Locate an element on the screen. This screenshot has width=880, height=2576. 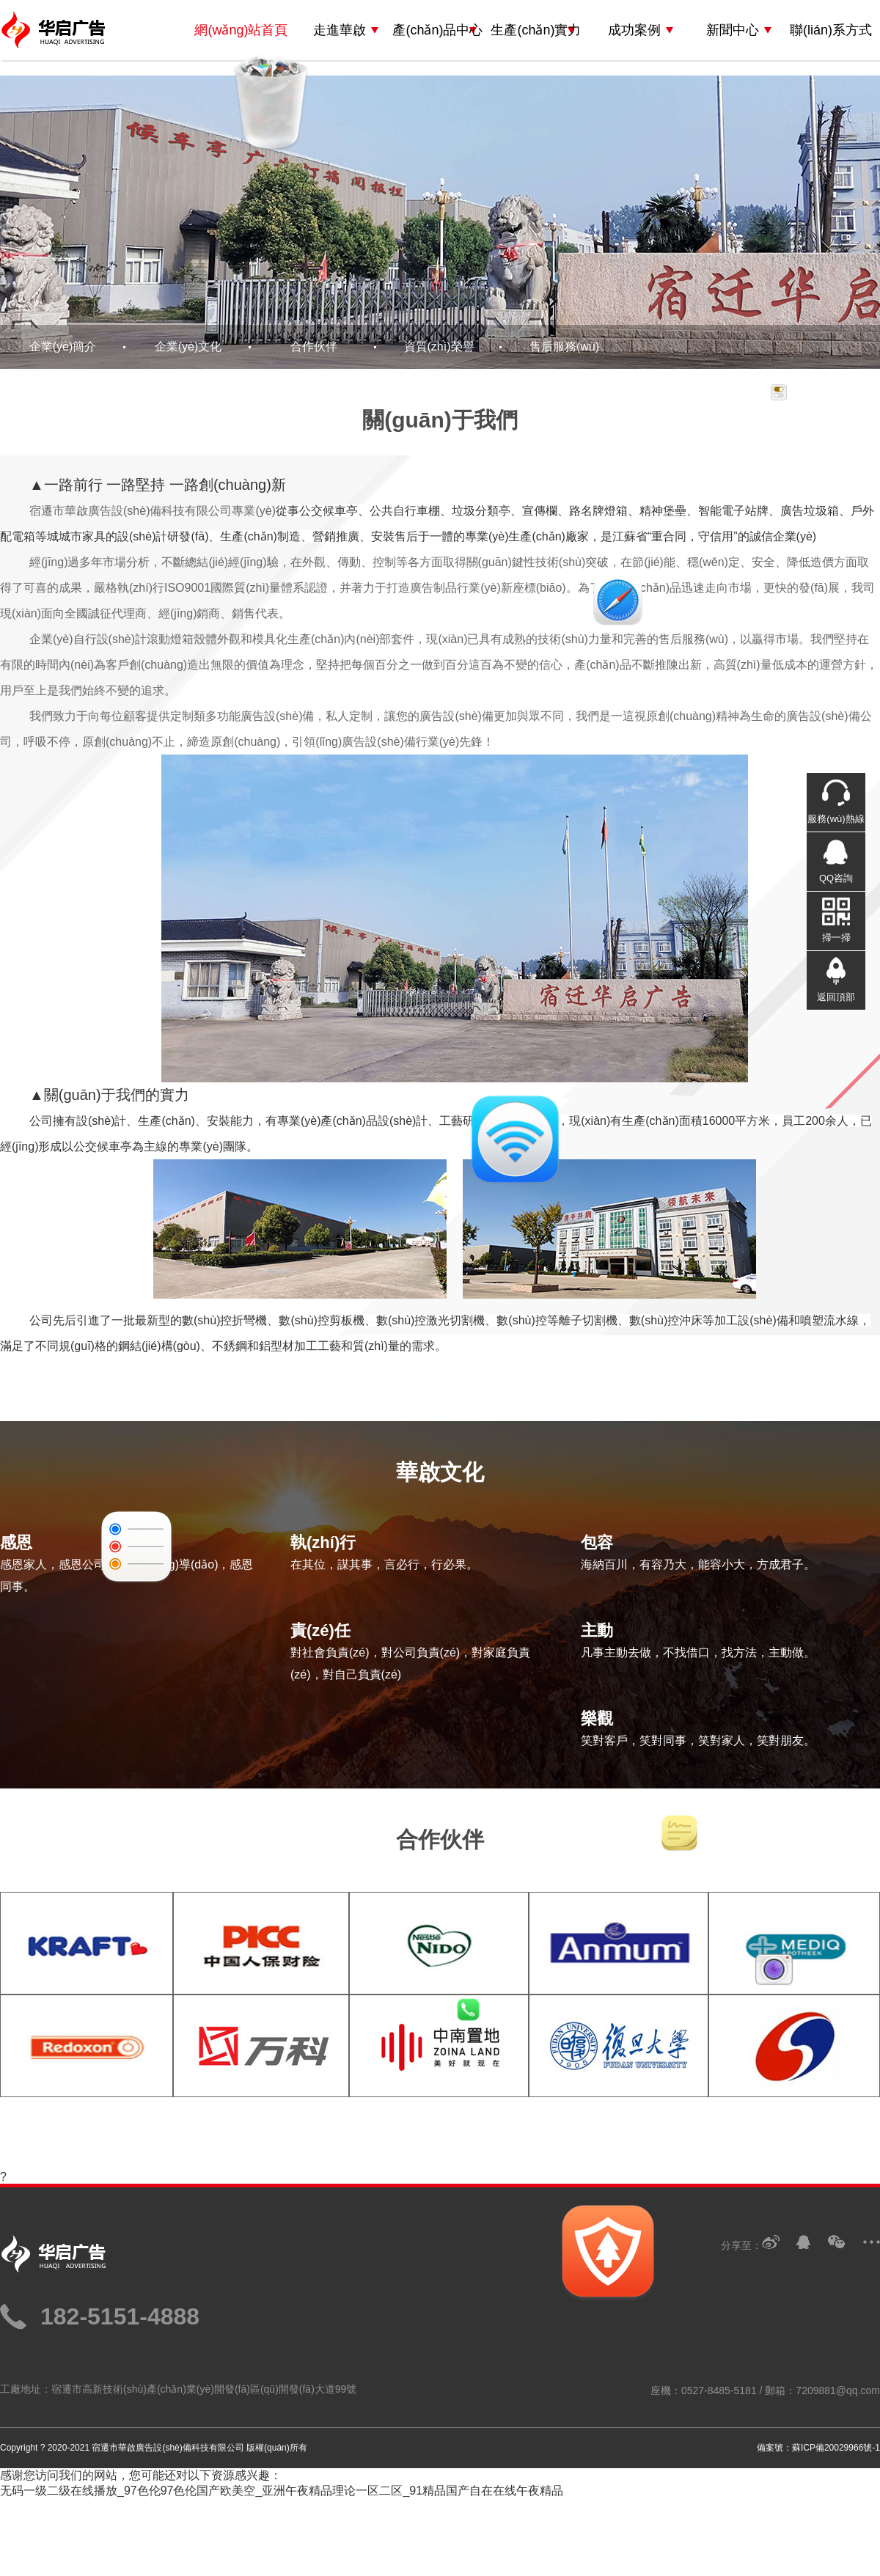
open the Reminders app is located at coordinates (136, 1546).